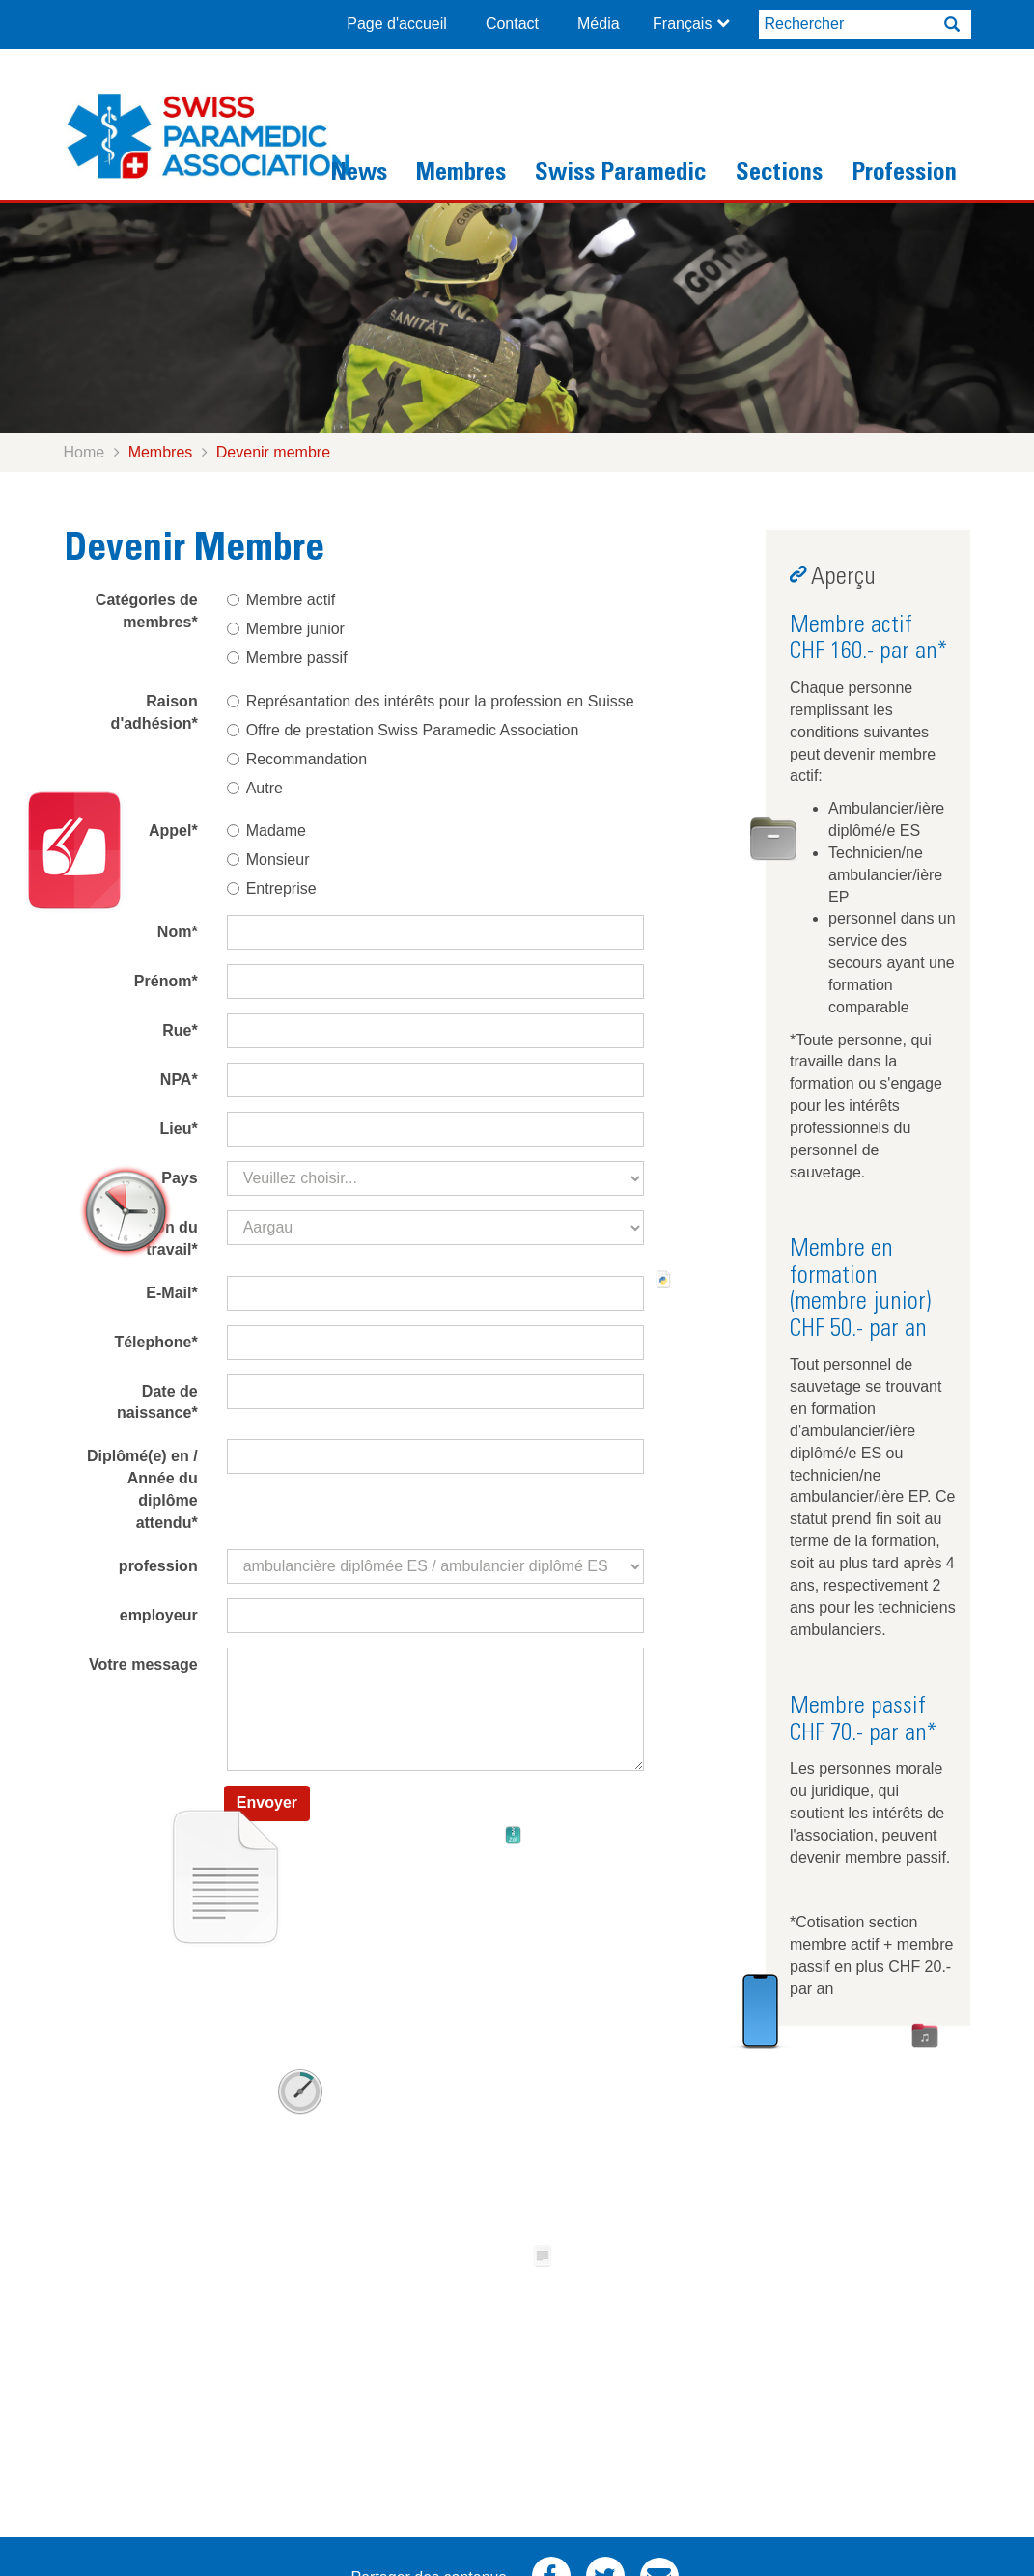 This screenshot has height=2576, width=1034. What do you see at coordinates (74, 850) in the screenshot?
I see `postscript or vector document file` at bounding box center [74, 850].